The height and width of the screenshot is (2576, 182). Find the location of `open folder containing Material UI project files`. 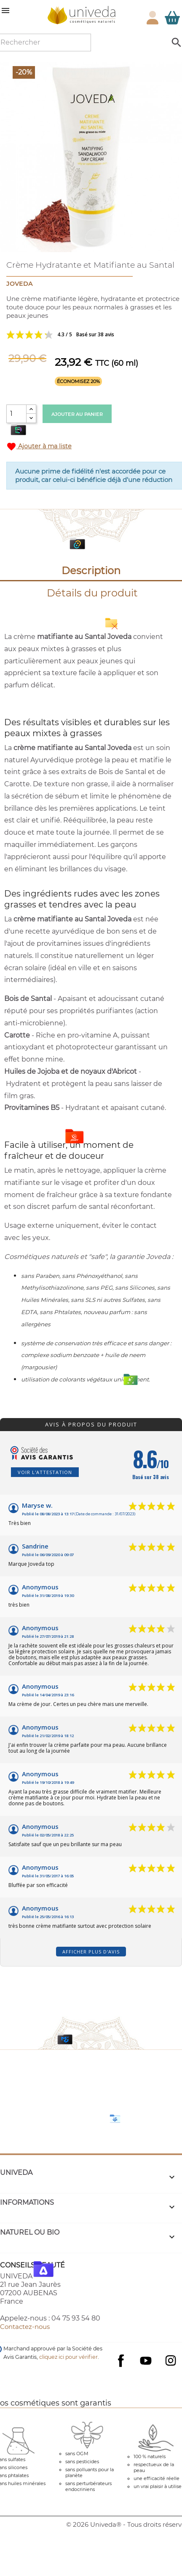

open folder containing Material UI project files is located at coordinates (65, 2039).